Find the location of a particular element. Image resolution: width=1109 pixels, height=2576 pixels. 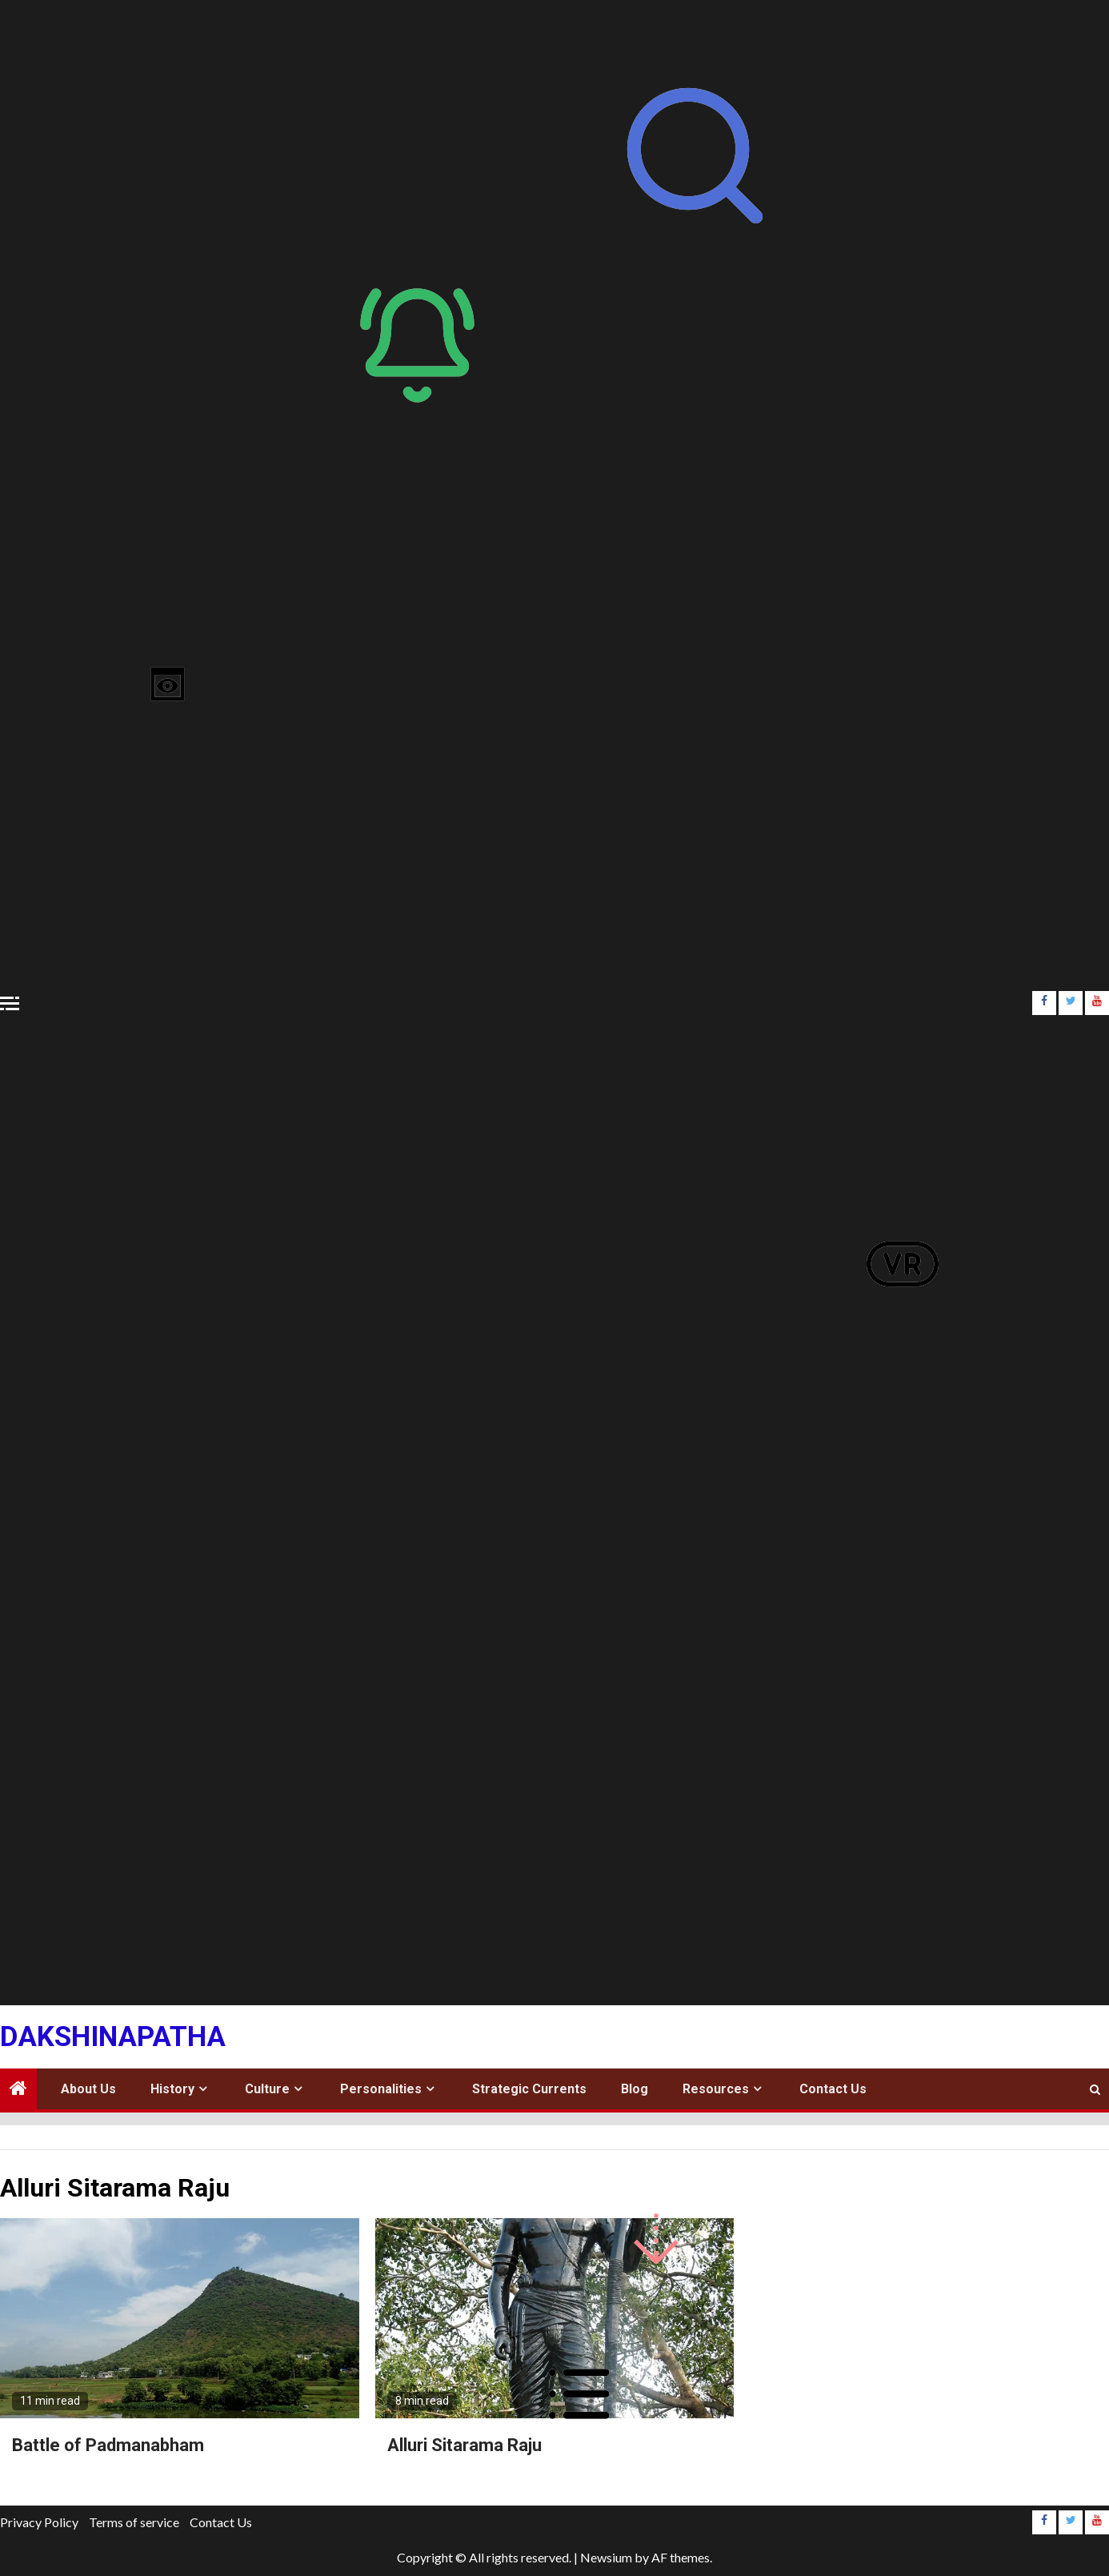

fetch changes from a remote git repository is located at coordinates (654, 2238).